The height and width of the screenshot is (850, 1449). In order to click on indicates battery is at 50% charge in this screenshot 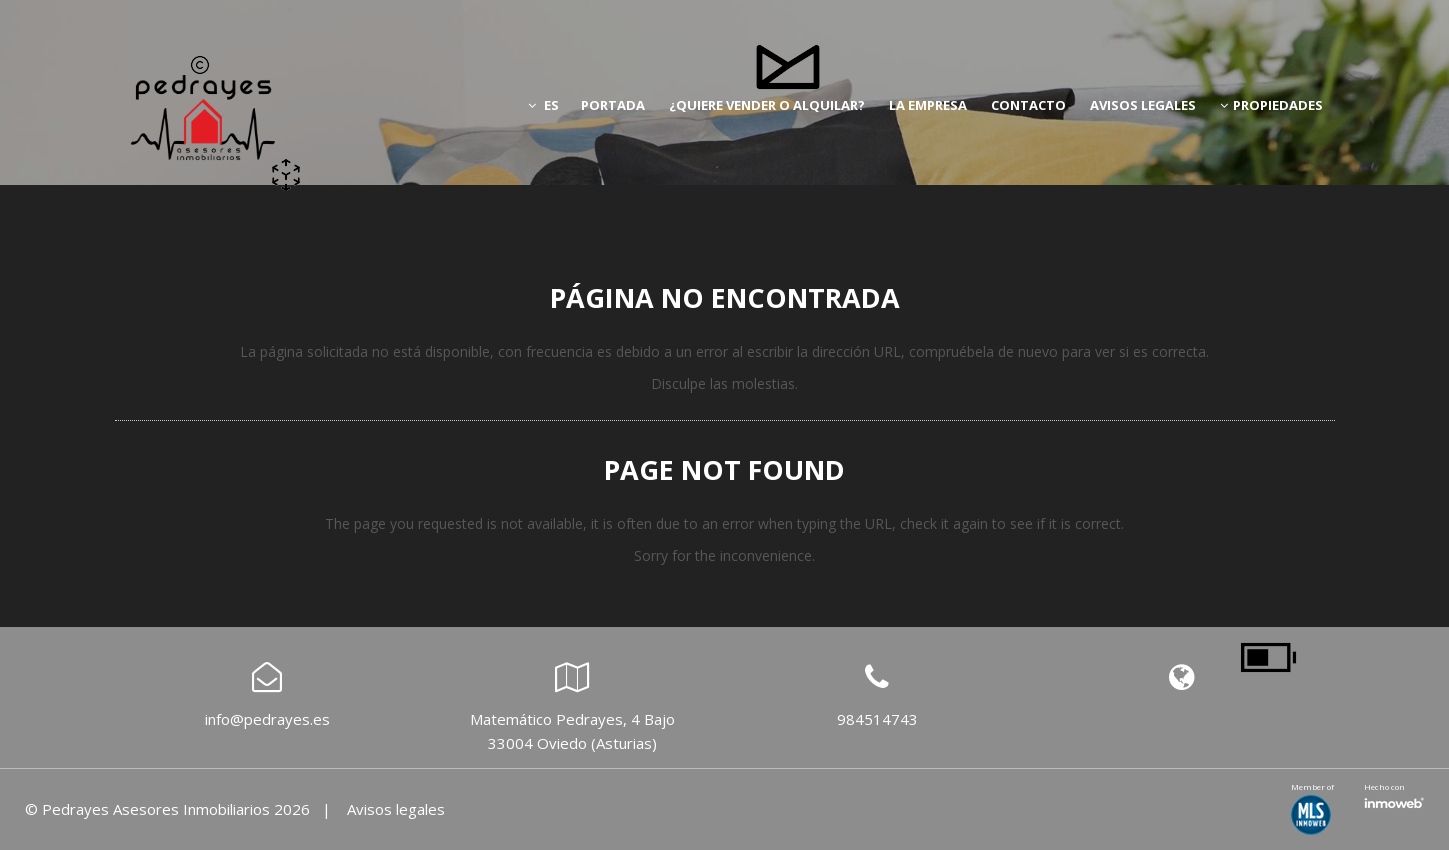, I will do `click(1268, 657)`.